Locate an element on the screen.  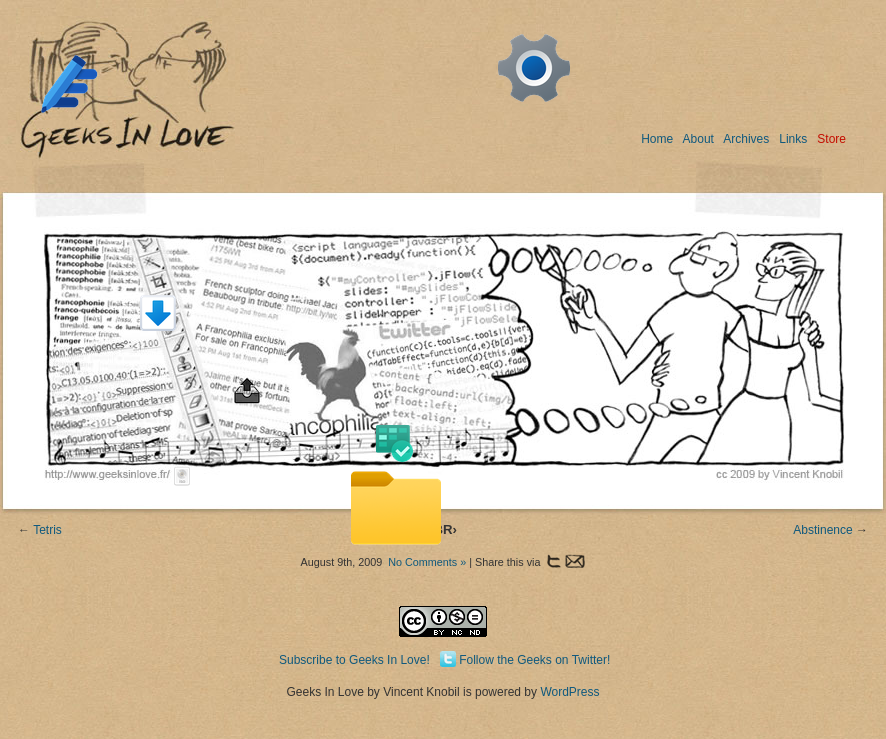
open the boards app is located at coordinates (394, 443).